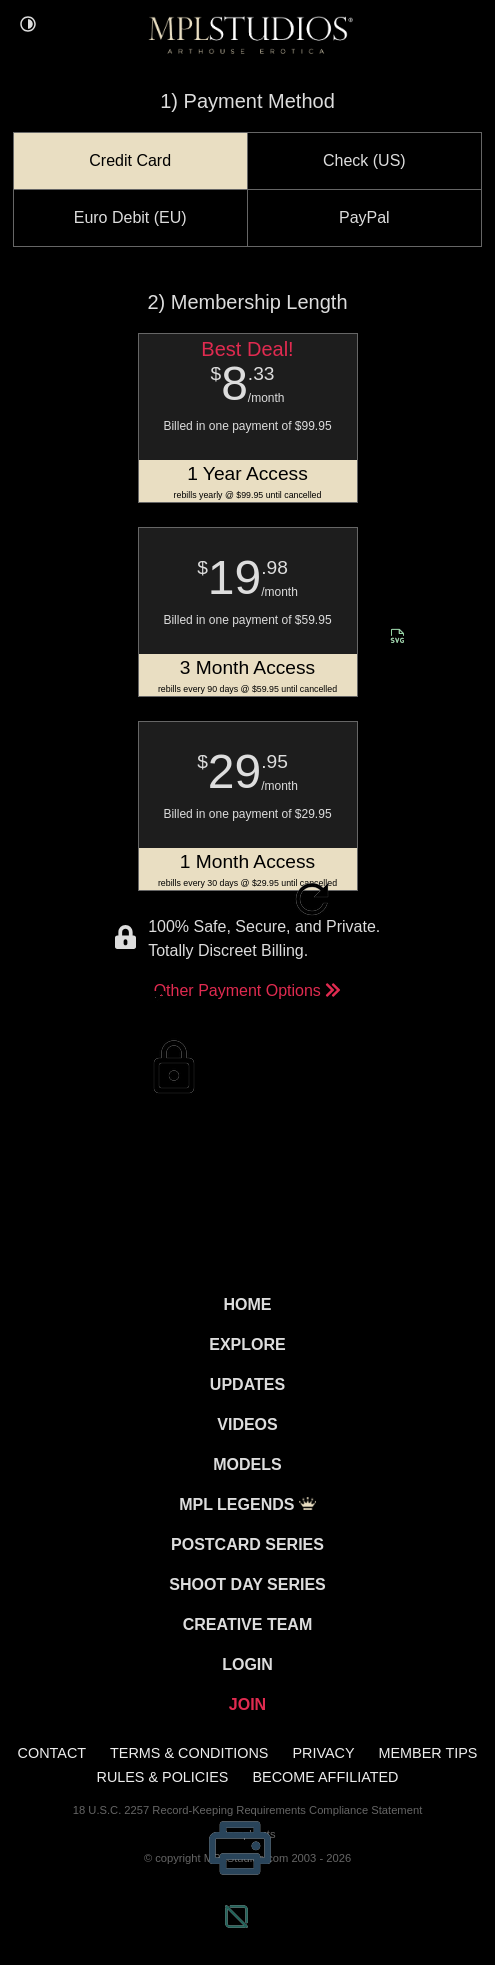 This screenshot has height=1965, width=495. I want to click on view or open an SVG file, so click(397, 636).